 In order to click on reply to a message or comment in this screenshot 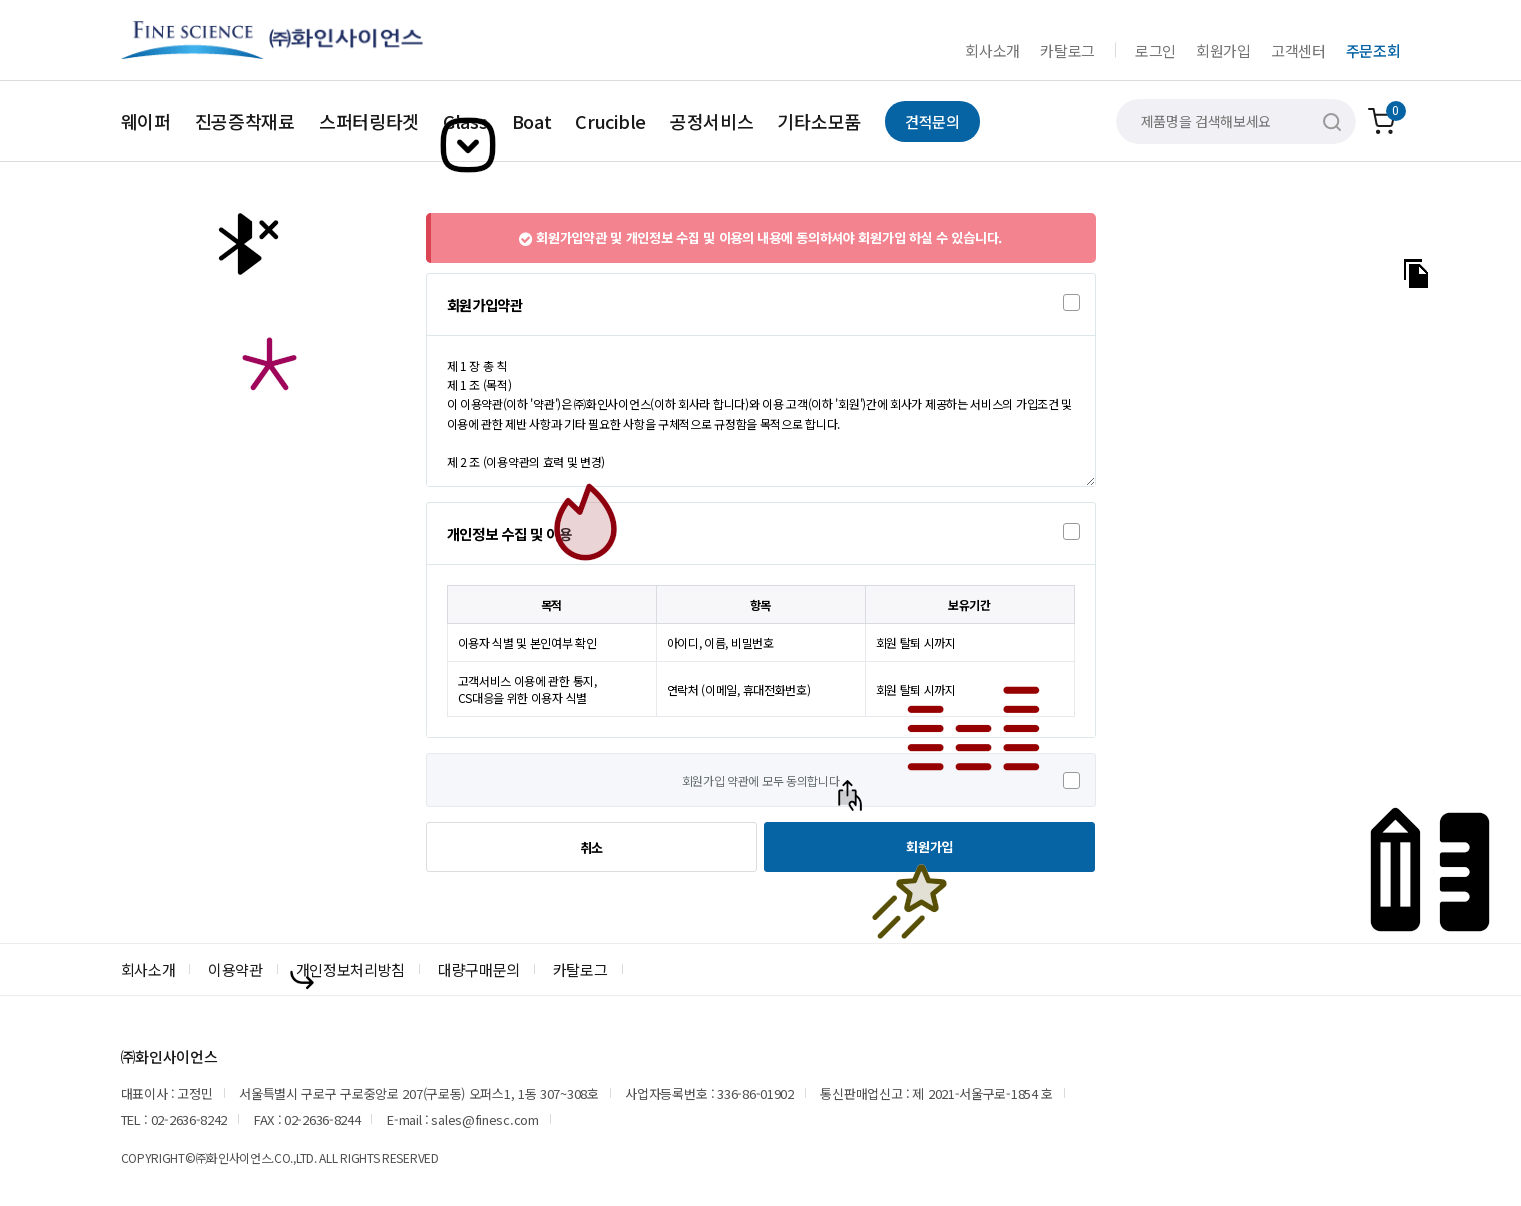, I will do `click(302, 980)`.